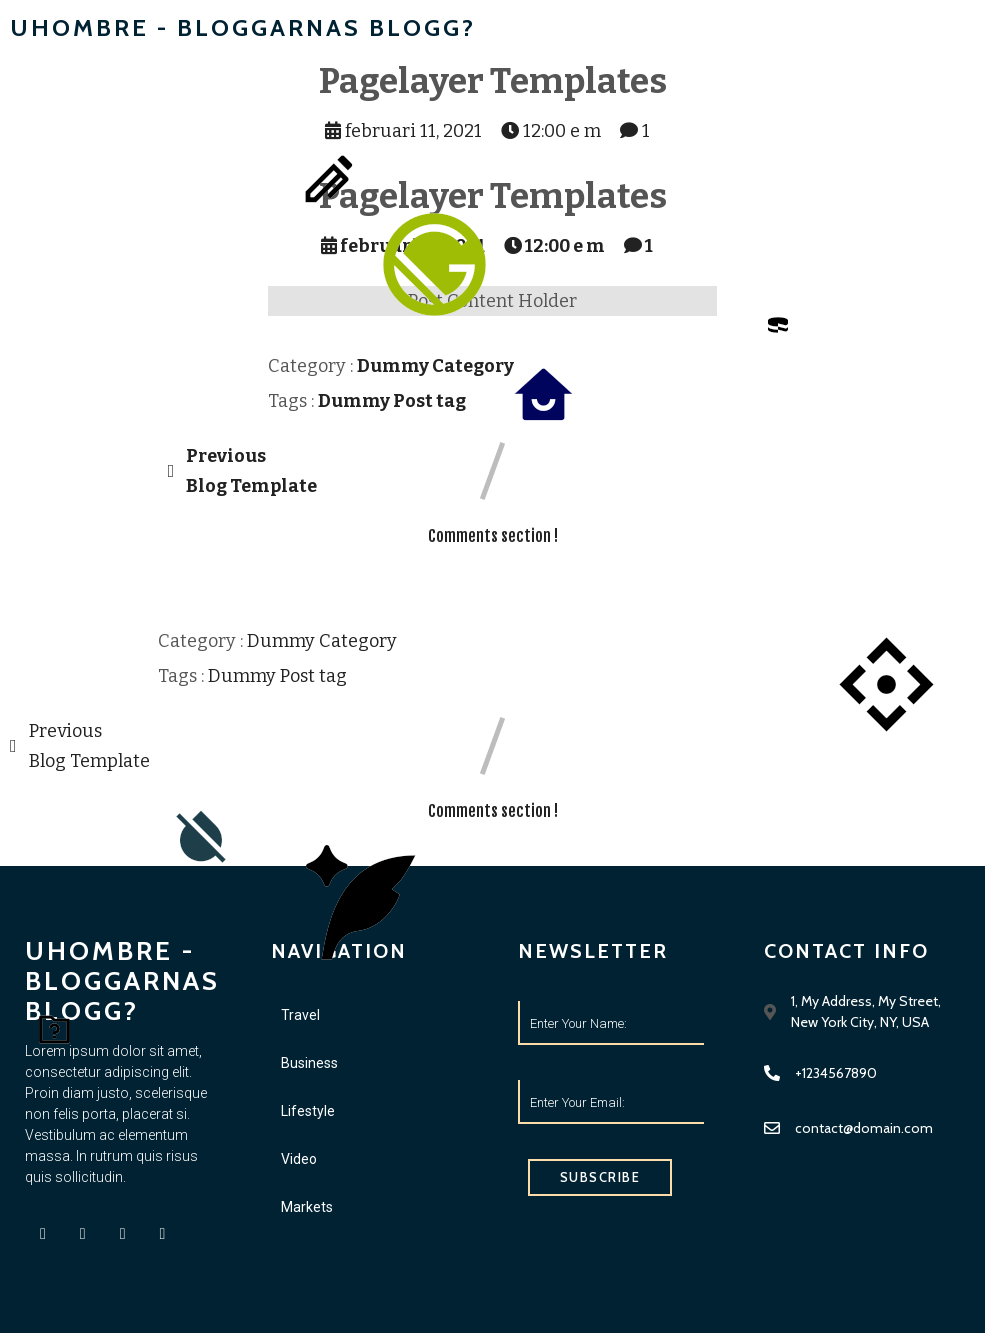 The height and width of the screenshot is (1333, 985). I want to click on CakePHP framework logo, so click(778, 325).